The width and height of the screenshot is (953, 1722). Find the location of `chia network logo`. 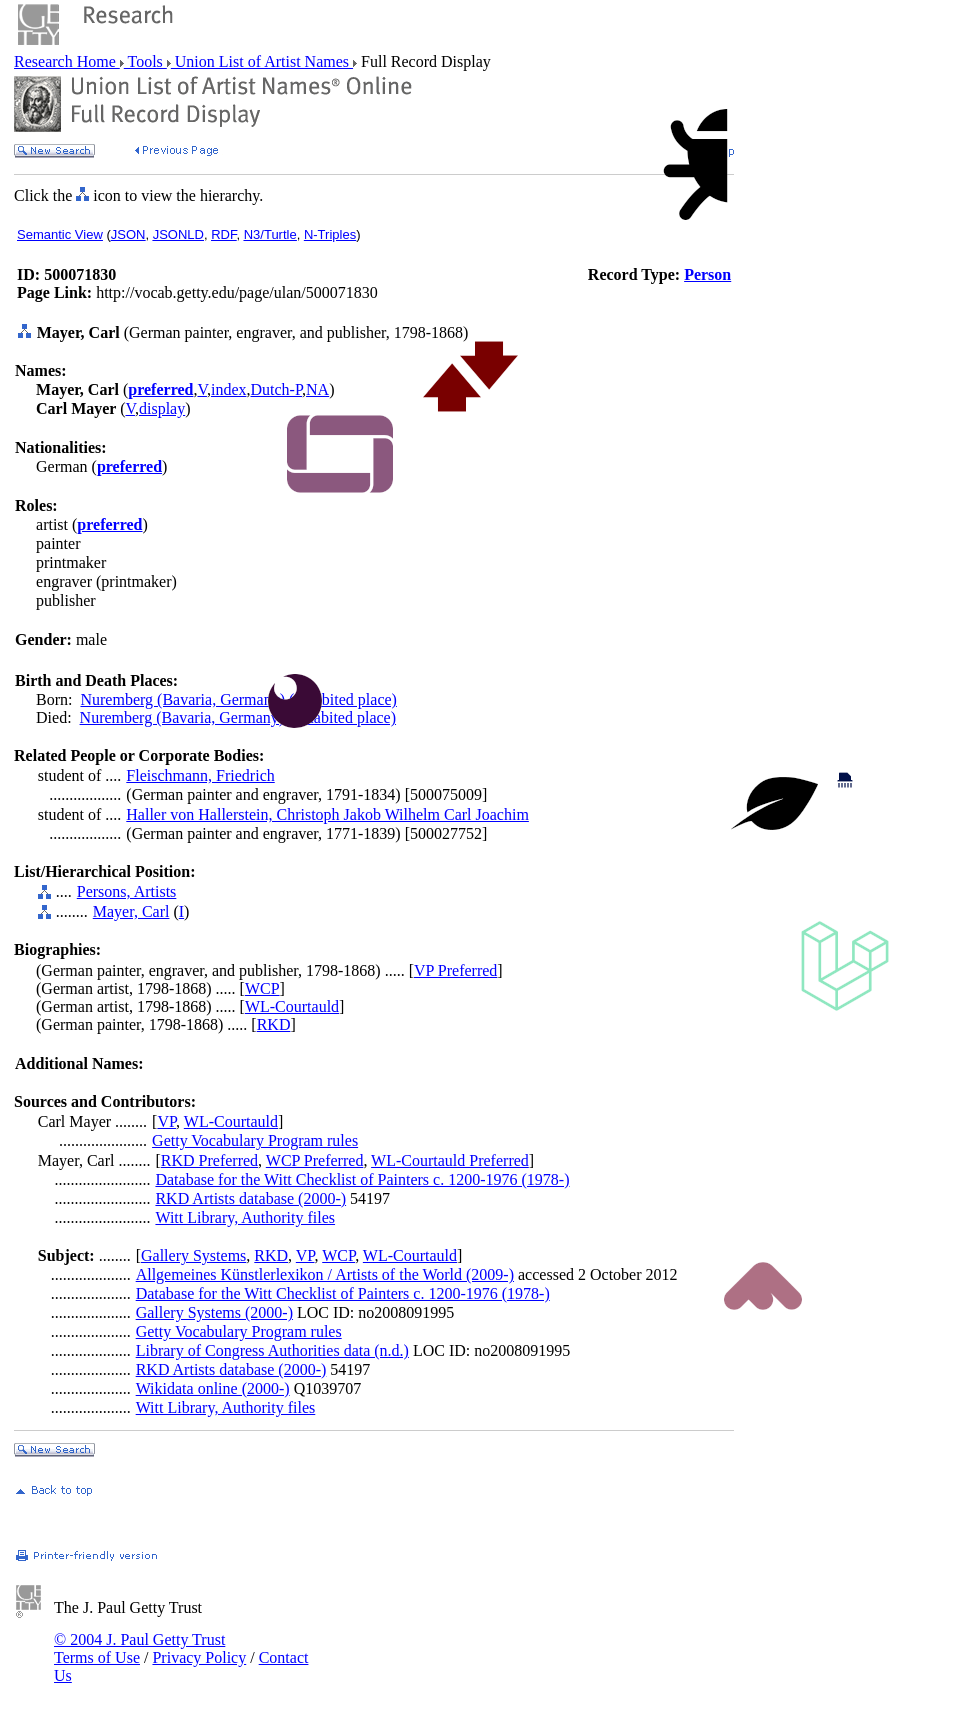

chia network logo is located at coordinates (774, 803).